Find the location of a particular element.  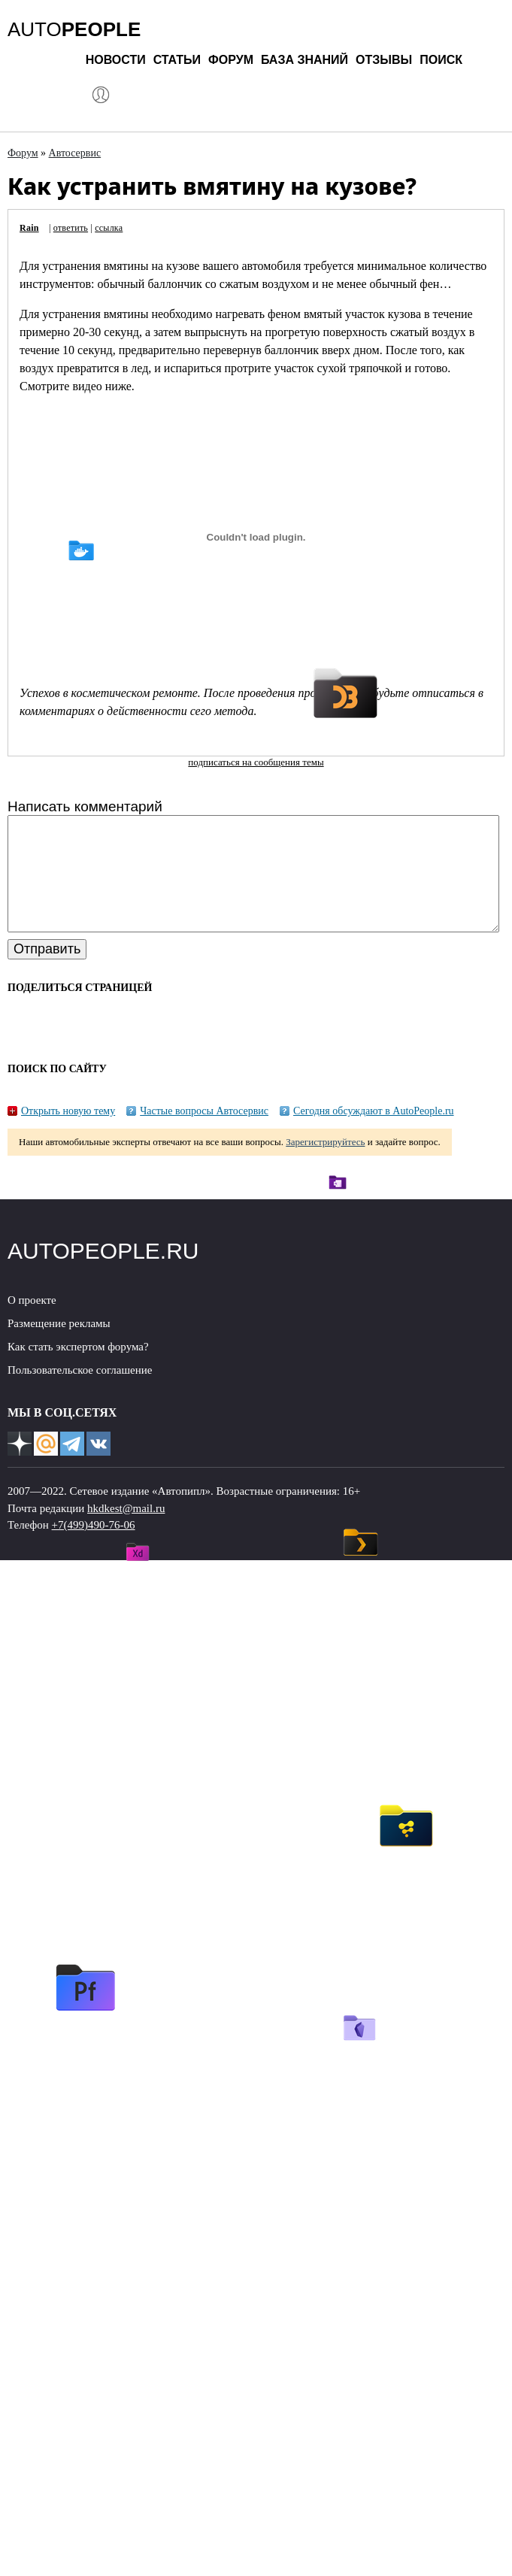

open plex media server files is located at coordinates (360, 1543).